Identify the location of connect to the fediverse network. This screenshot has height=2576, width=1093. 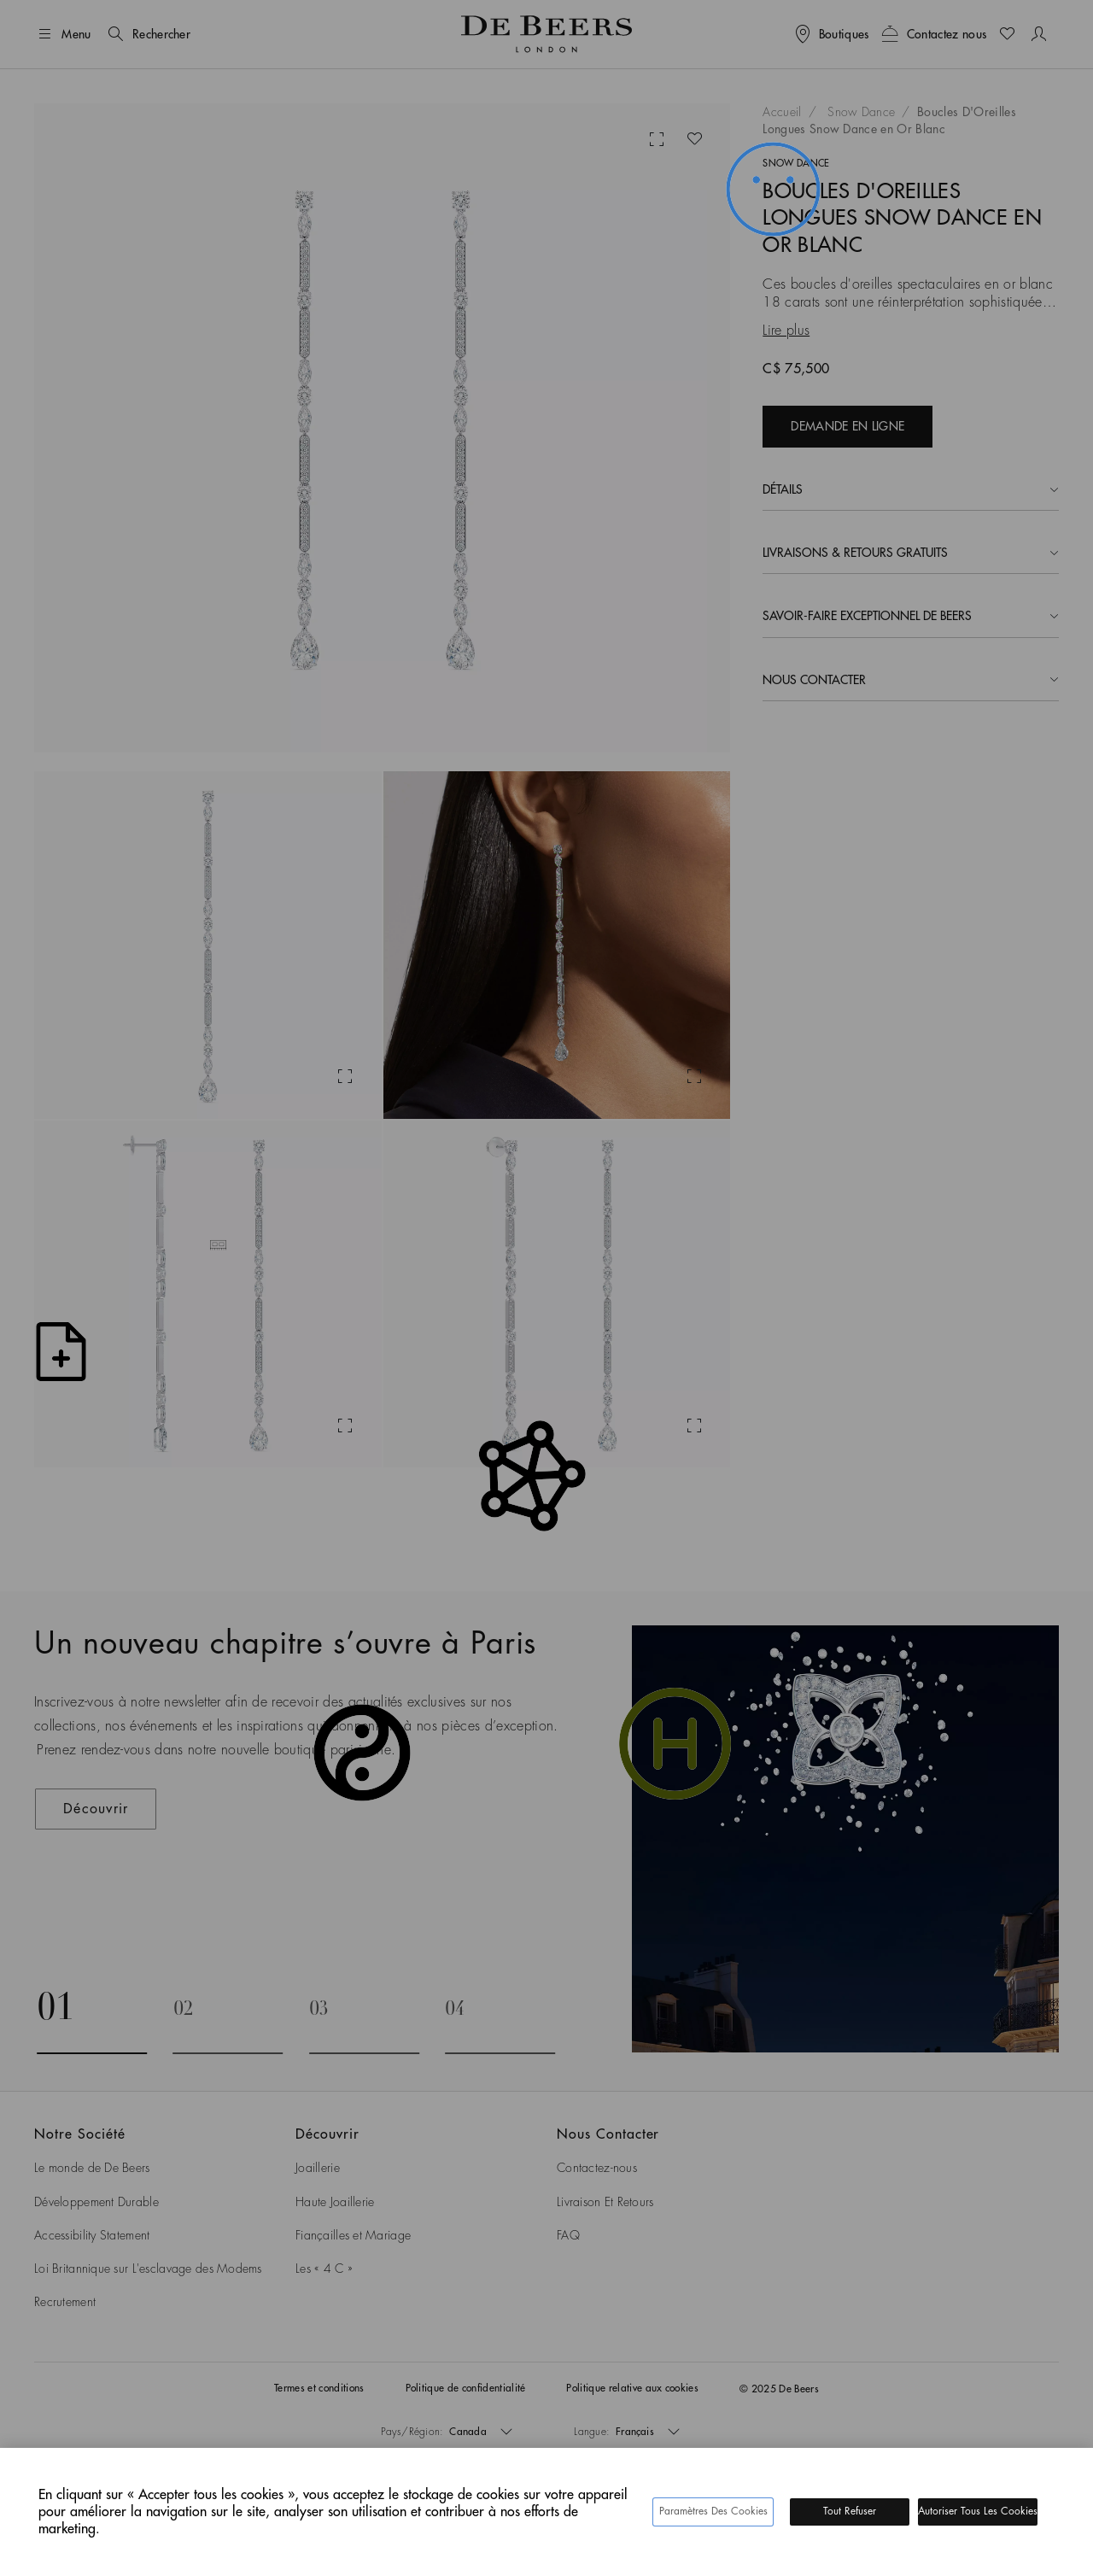
(530, 1476).